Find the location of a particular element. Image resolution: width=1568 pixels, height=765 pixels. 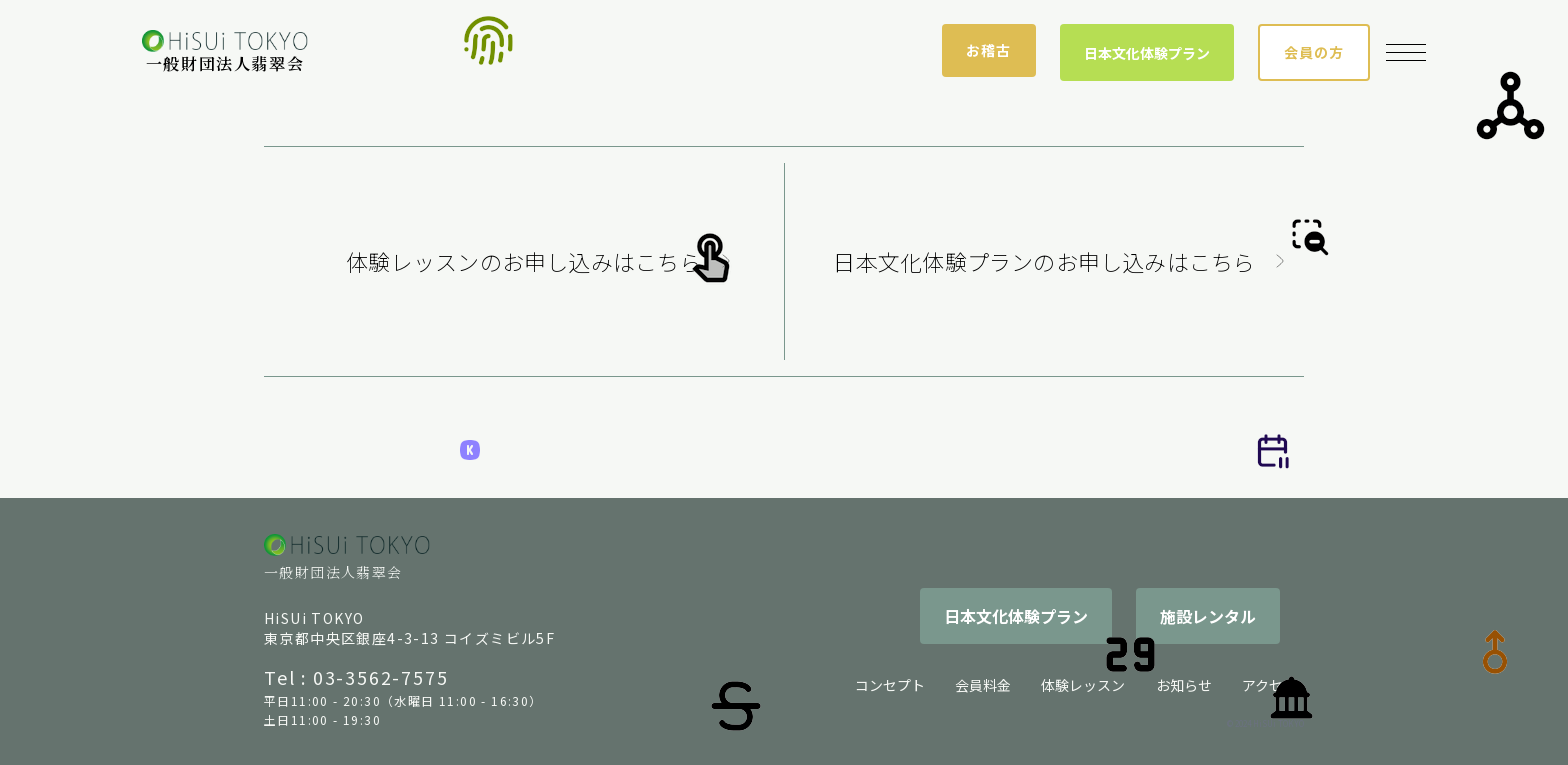

enable fingerprint authentication is located at coordinates (488, 40).